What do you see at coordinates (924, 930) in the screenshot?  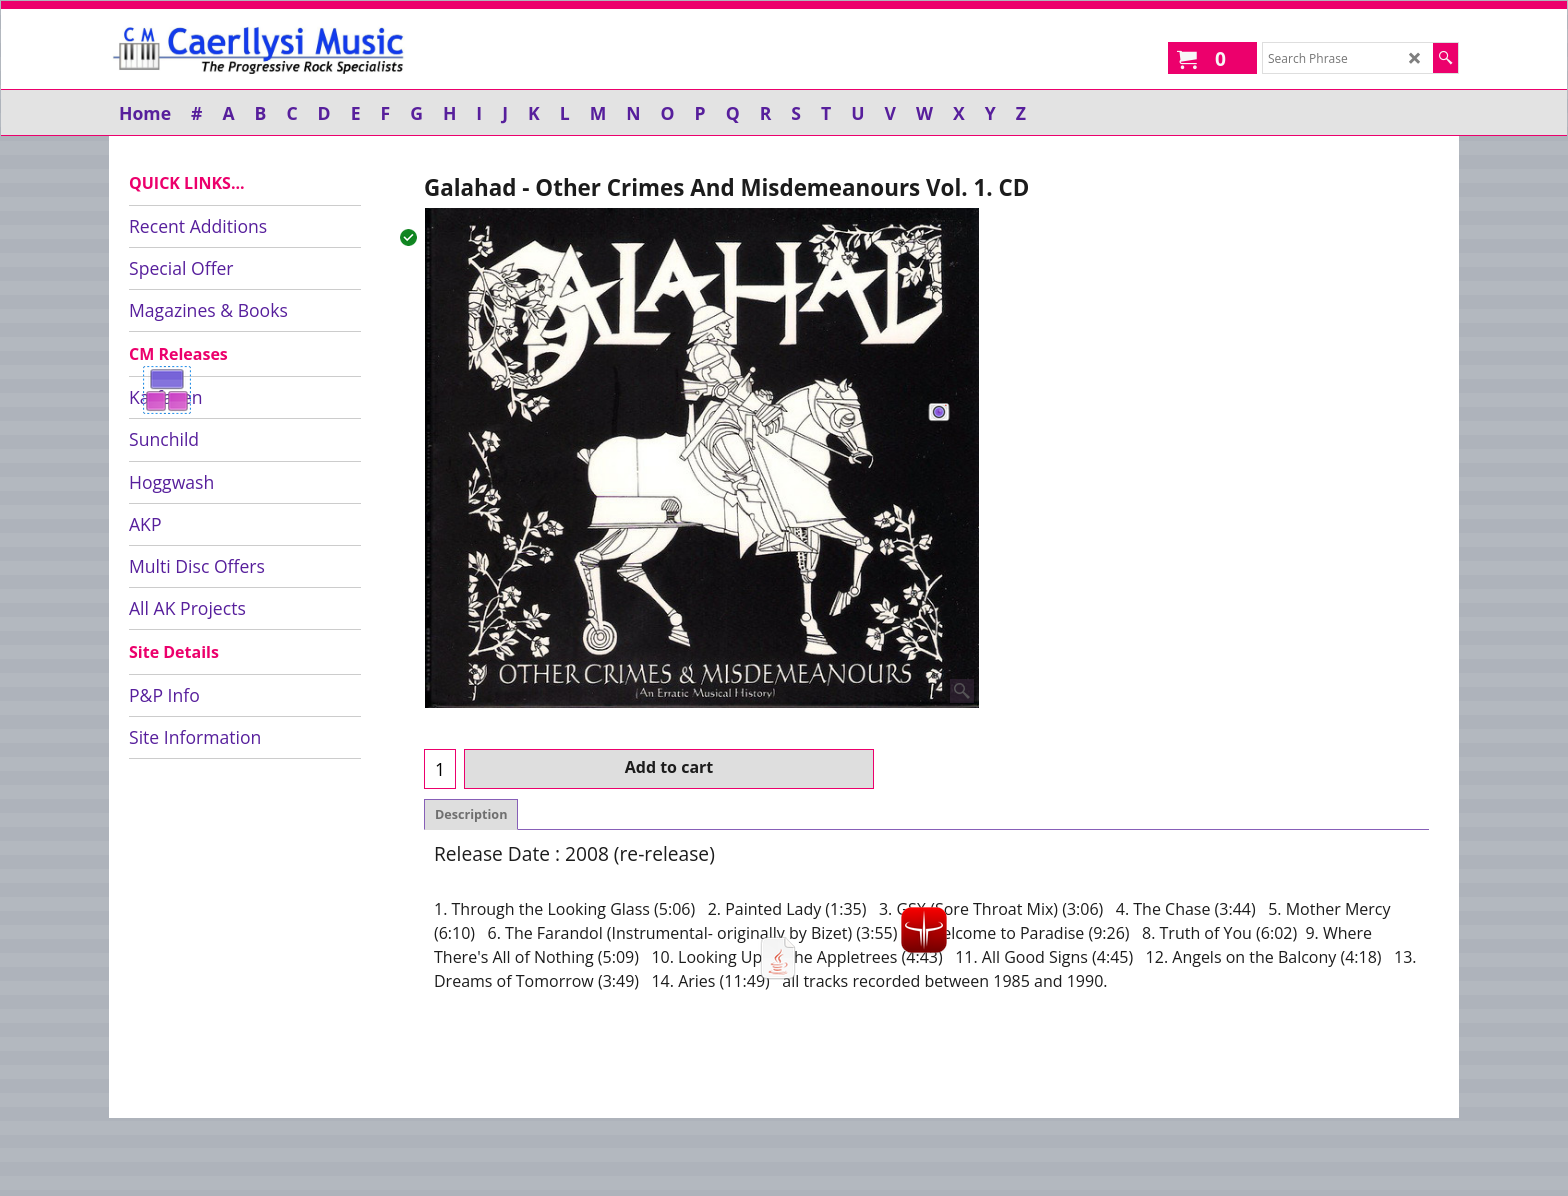 I see `launch ioquake3 game engine` at bounding box center [924, 930].